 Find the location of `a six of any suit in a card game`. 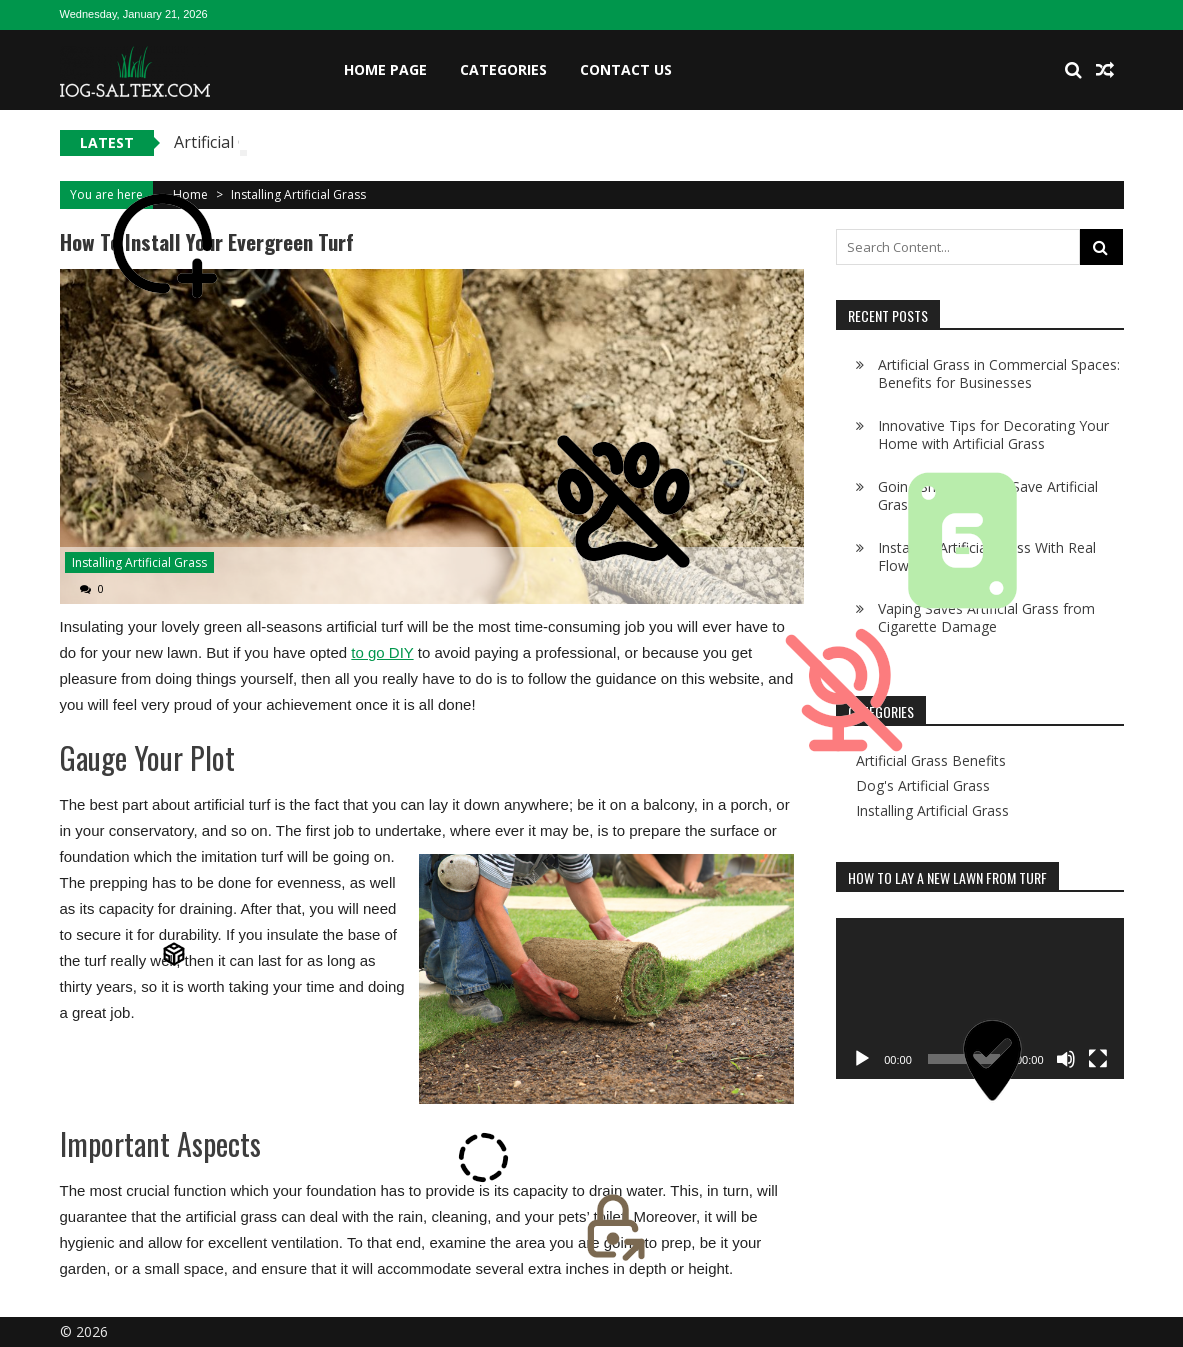

a six of any suit in a card game is located at coordinates (962, 540).